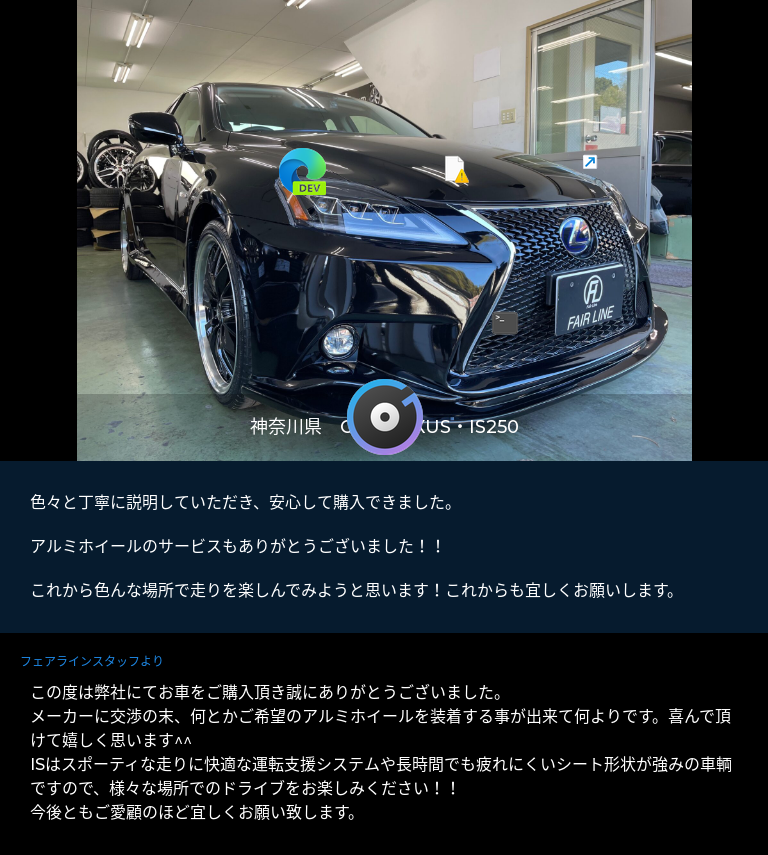 The width and height of the screenshot is (768, 855). Describe the element at coordinates (302, 171) in the screenshot. I see `open microsoft edge developer browser` at that location.